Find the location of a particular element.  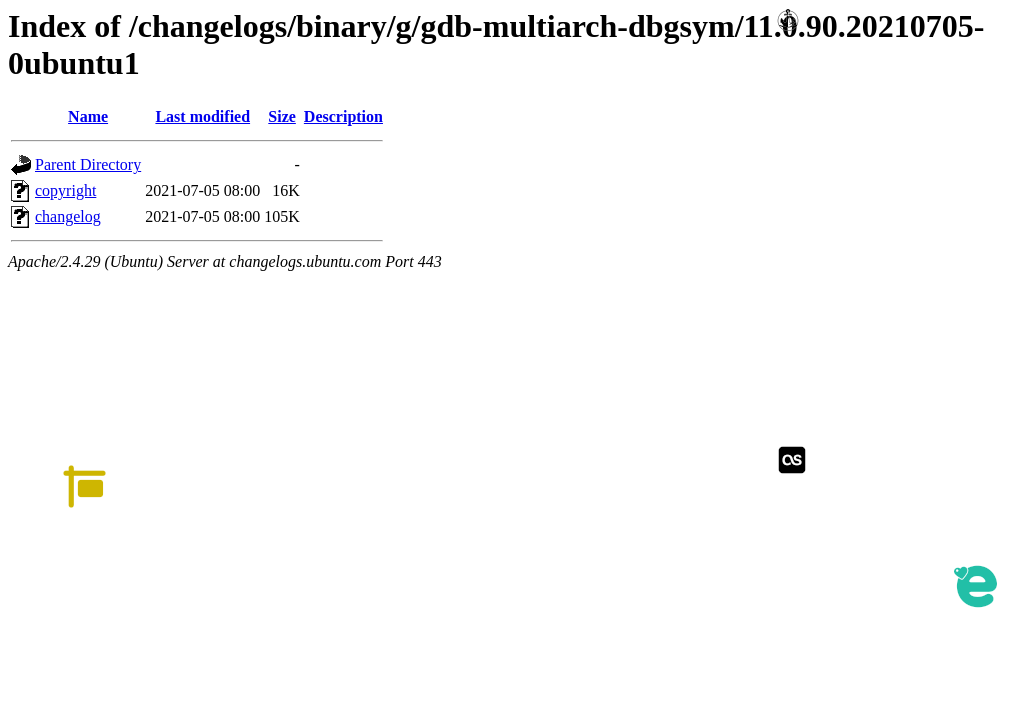

a signpost or location marker is located at coordinates (84, 486).